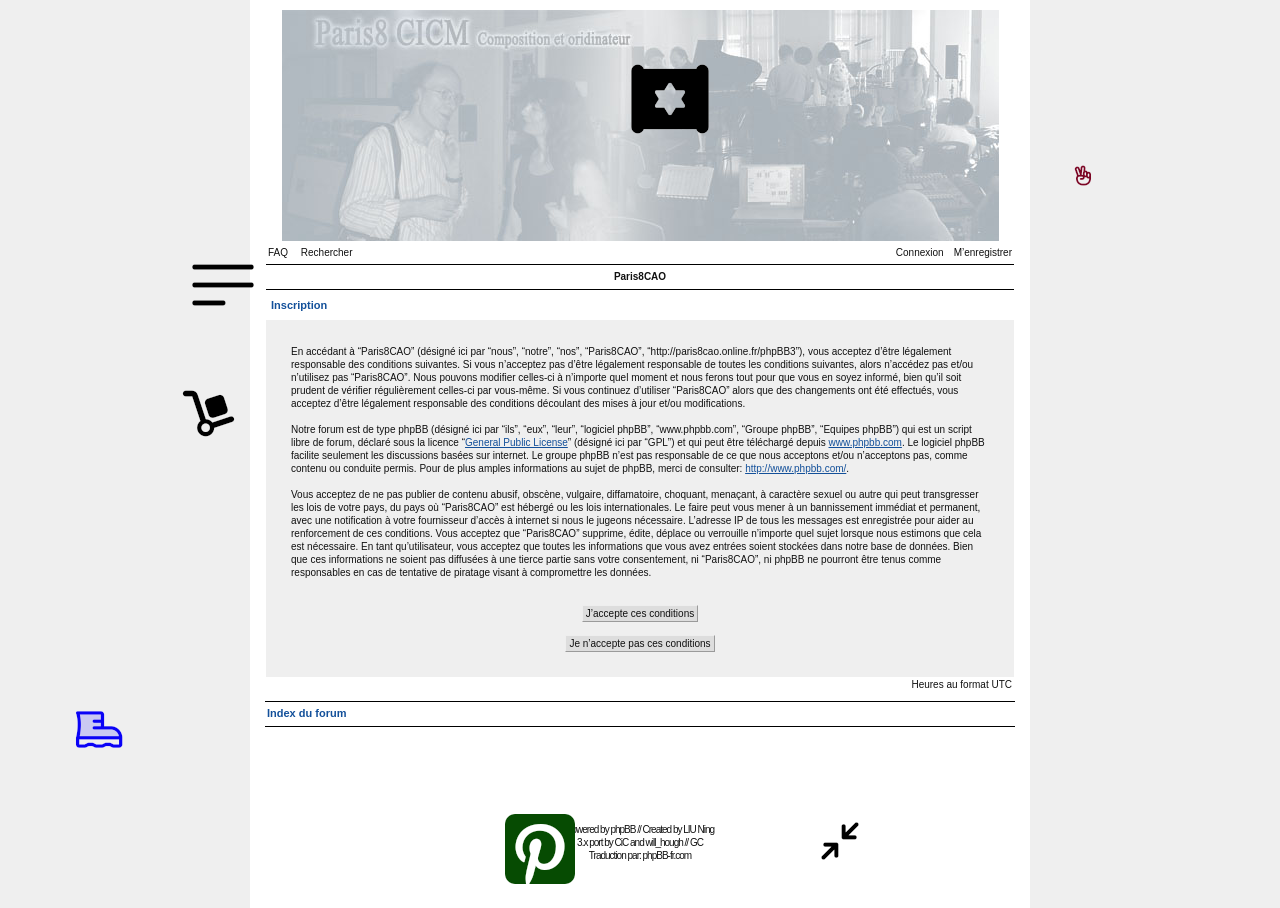  What do you see at coordinates (97, 729) in the screenshot?
I see `footwear or shoe category` at bounding box center [97, 729].